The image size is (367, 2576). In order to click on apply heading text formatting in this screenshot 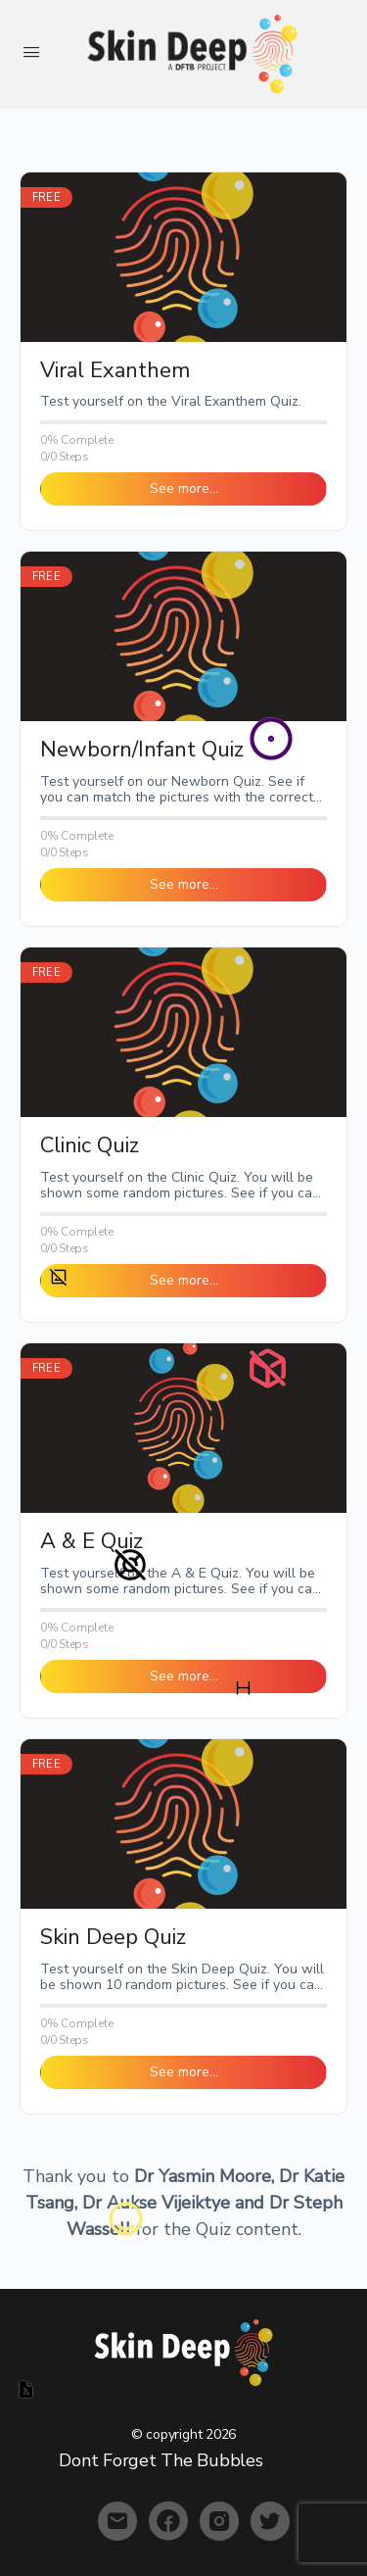, I will do `click(243, 1687)`.